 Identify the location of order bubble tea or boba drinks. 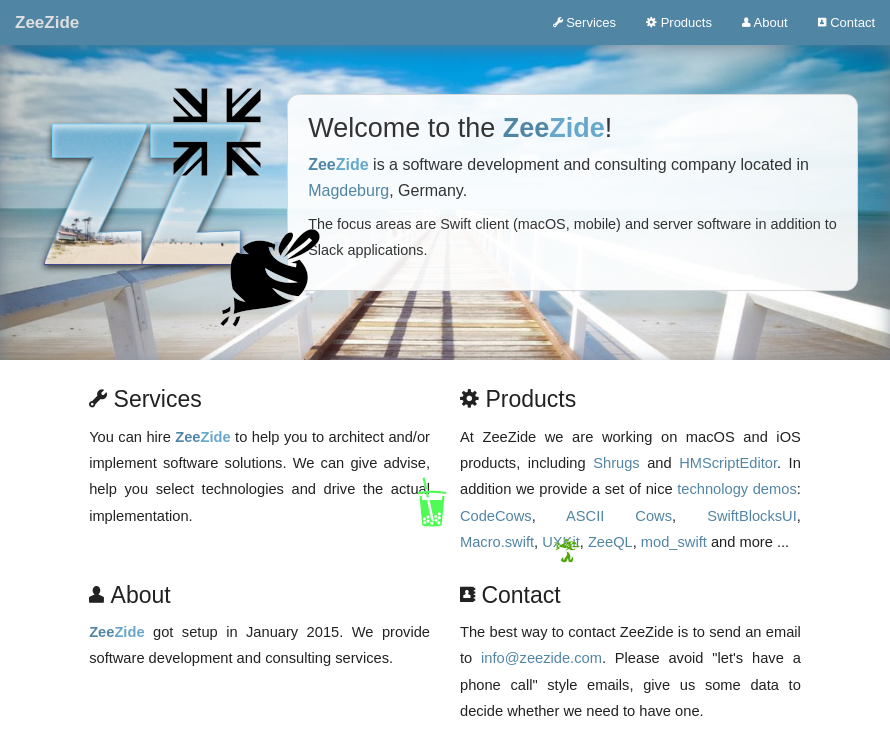
(432, 502).